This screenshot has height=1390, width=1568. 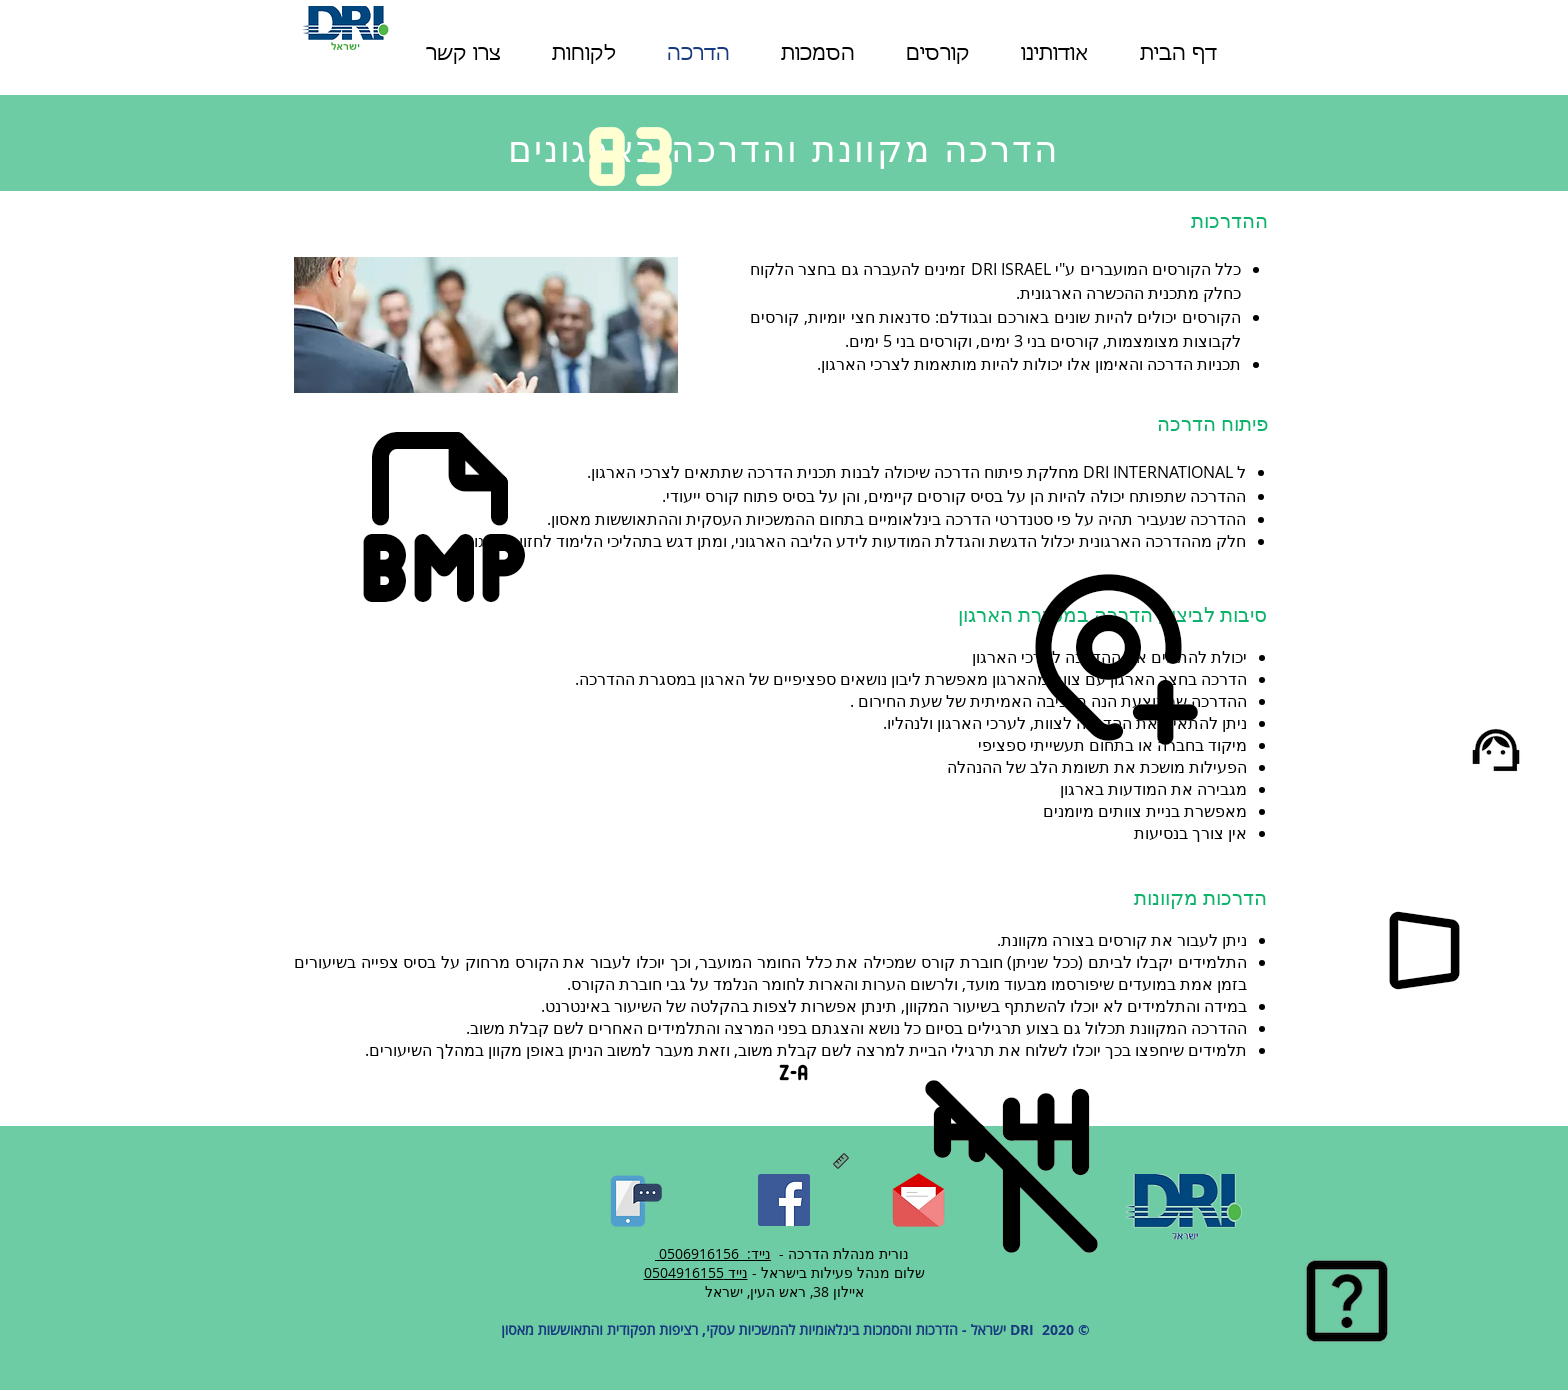 What do you see at coordinates (440, 517) in the screenshot?
I see `indicates a BMP image file type` at bounding box center [440, 517].